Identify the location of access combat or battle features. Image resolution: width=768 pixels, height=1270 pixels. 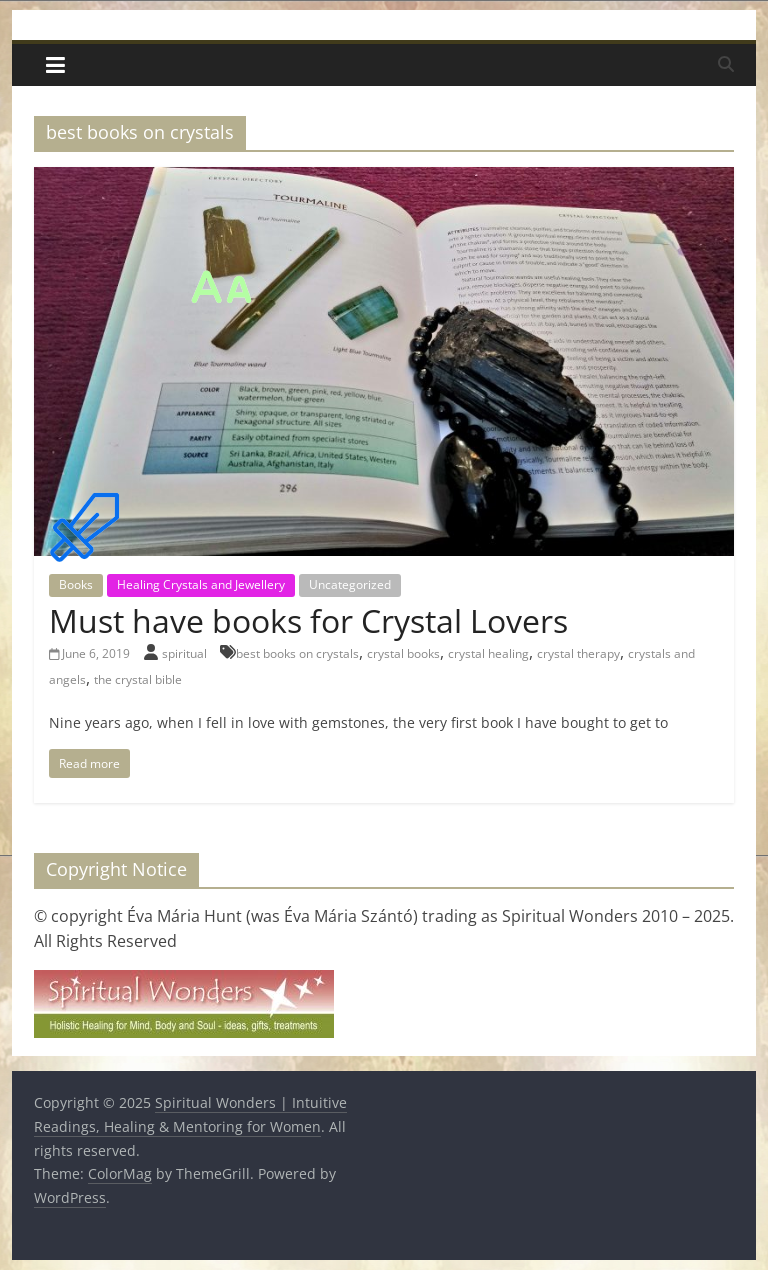
(86, 526).